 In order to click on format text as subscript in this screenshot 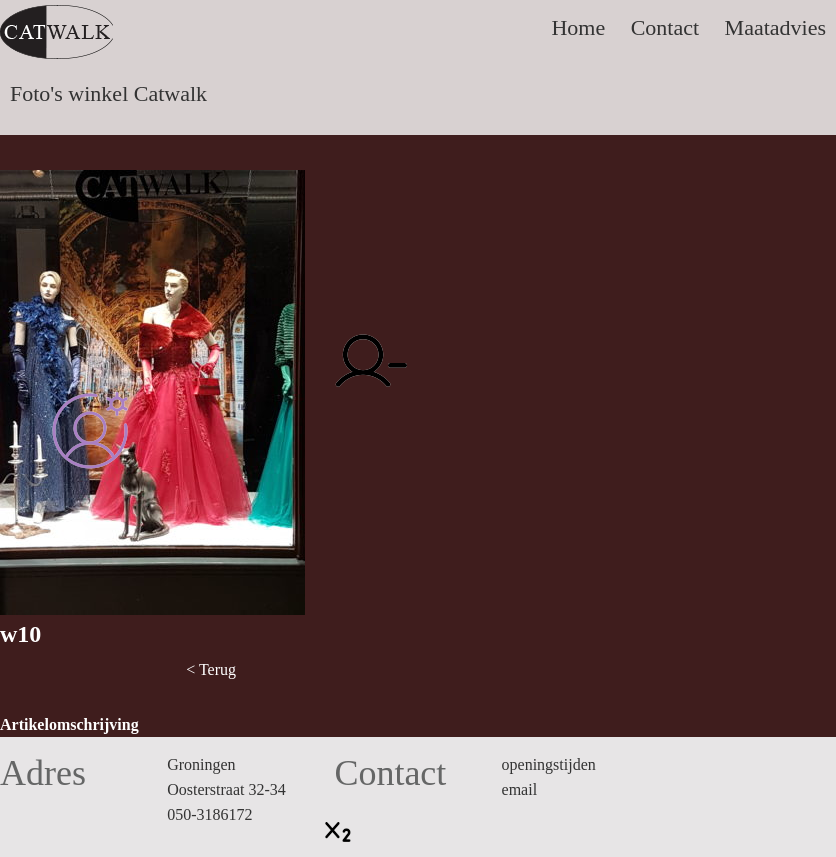, I will do `click(336, 831)`.